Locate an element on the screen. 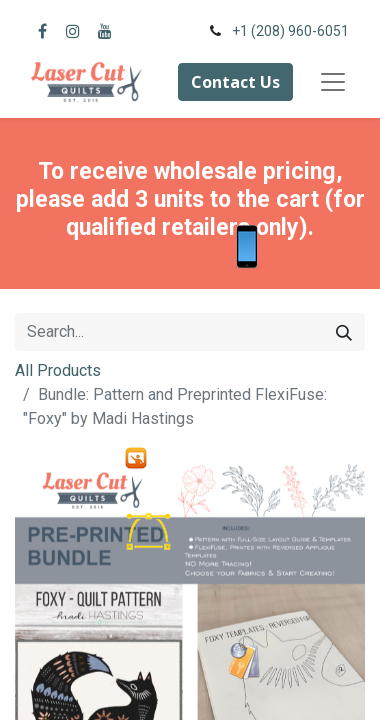  access shape library in iMovie is located at coordinates (148, 531).